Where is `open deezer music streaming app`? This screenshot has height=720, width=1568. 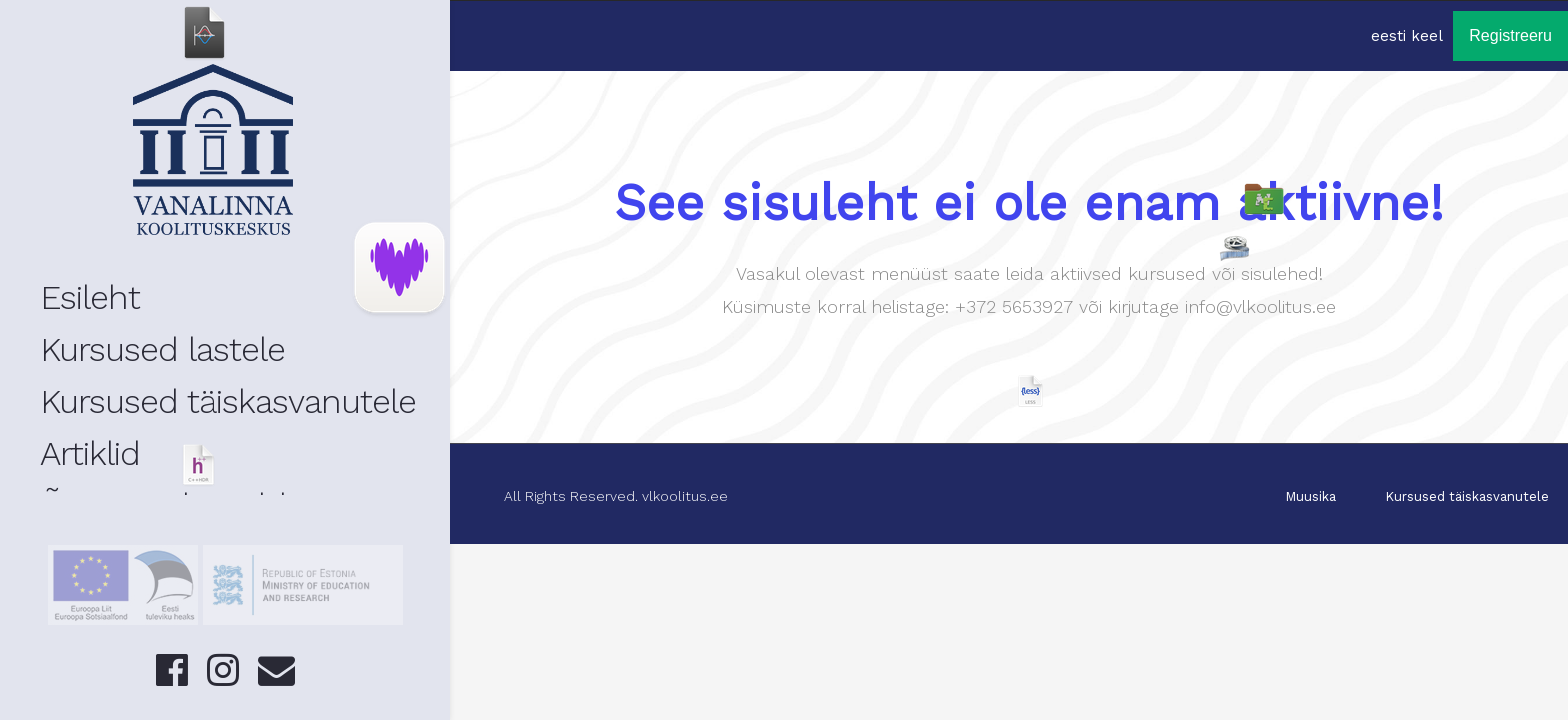 open deezer music streaming app is located at coordinates (399, 267).